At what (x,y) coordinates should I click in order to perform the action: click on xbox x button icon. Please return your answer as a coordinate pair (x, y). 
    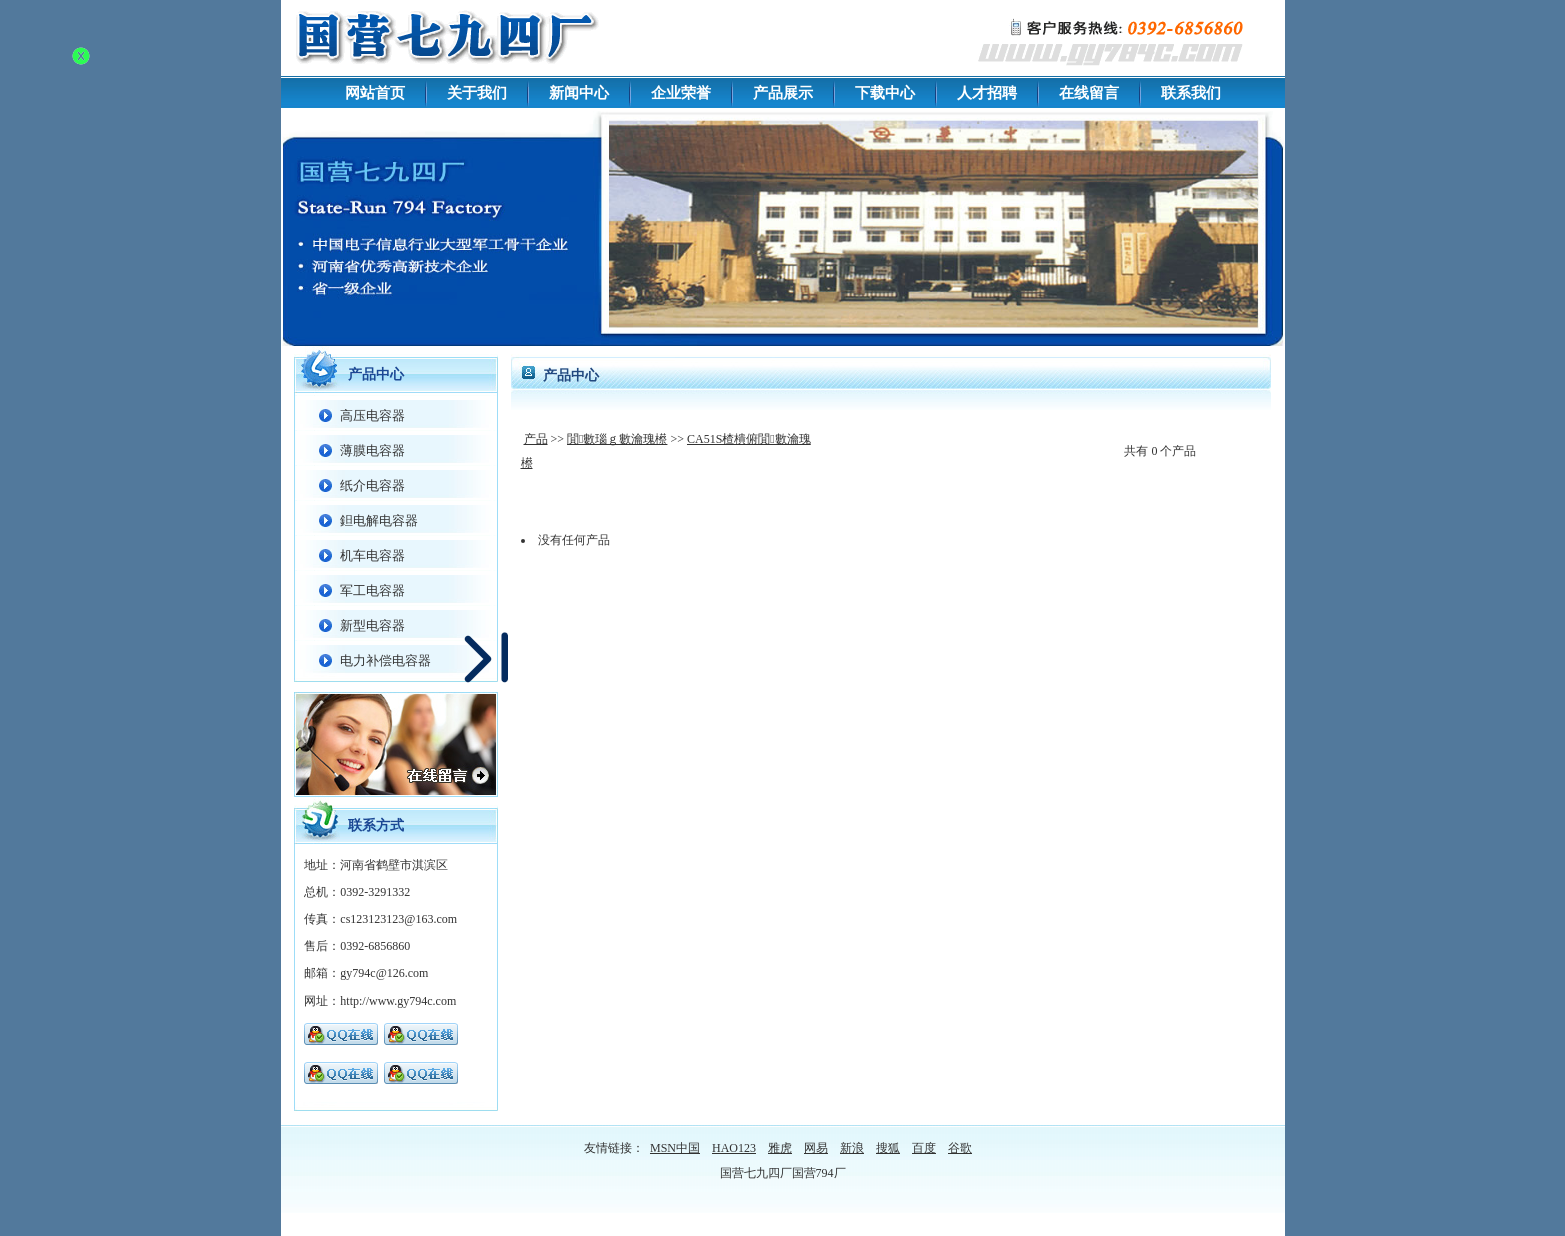
    Looking at the image, I should click on (81, 56).